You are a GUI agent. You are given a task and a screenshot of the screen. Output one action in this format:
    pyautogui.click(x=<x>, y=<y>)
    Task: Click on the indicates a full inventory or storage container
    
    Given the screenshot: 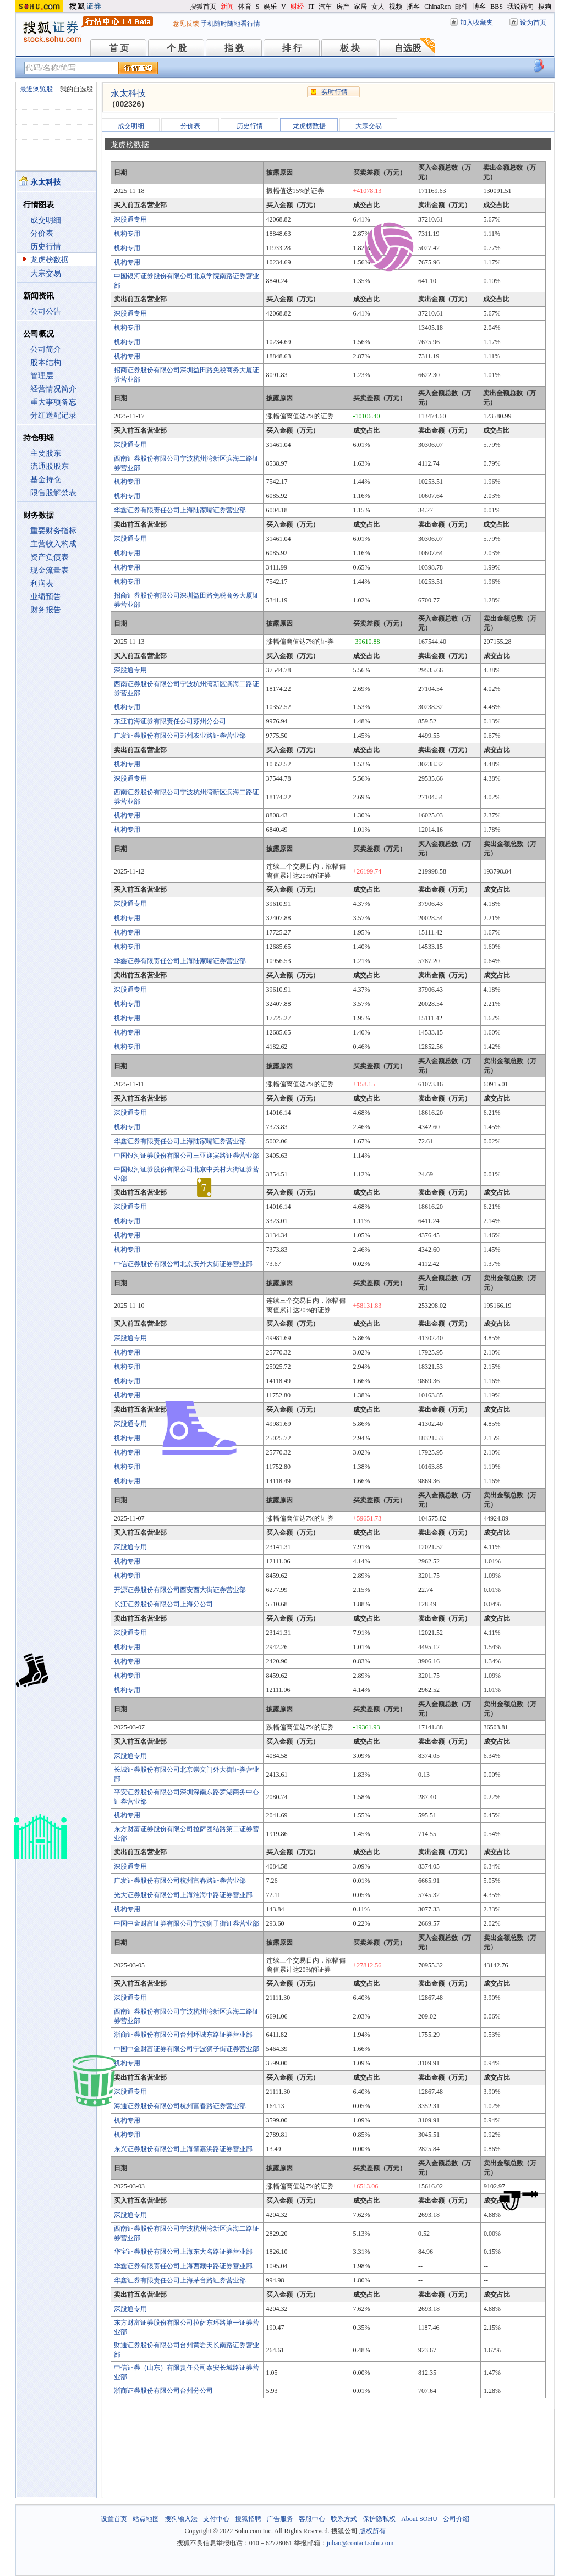 What is the action you would take?
    pyautogui.click(x=94, y=2072)
    